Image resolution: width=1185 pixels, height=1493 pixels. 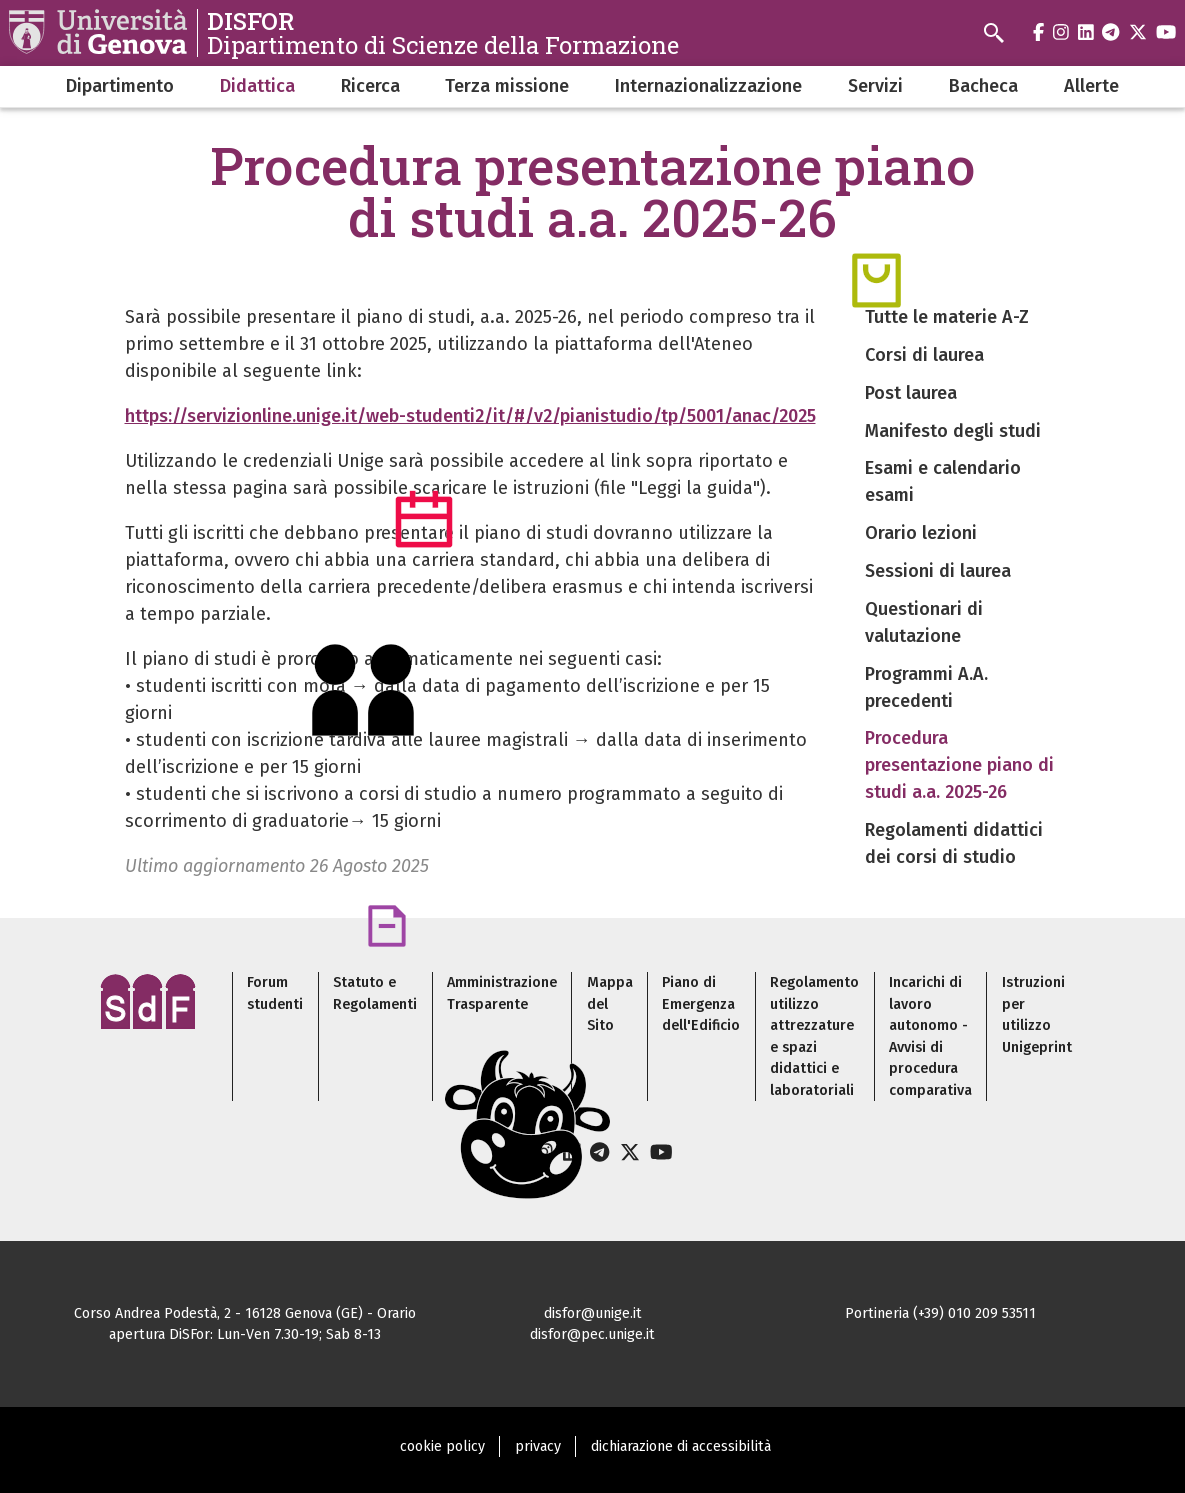 I want to click on view calendar or schedule, so click(x=424, y=522).